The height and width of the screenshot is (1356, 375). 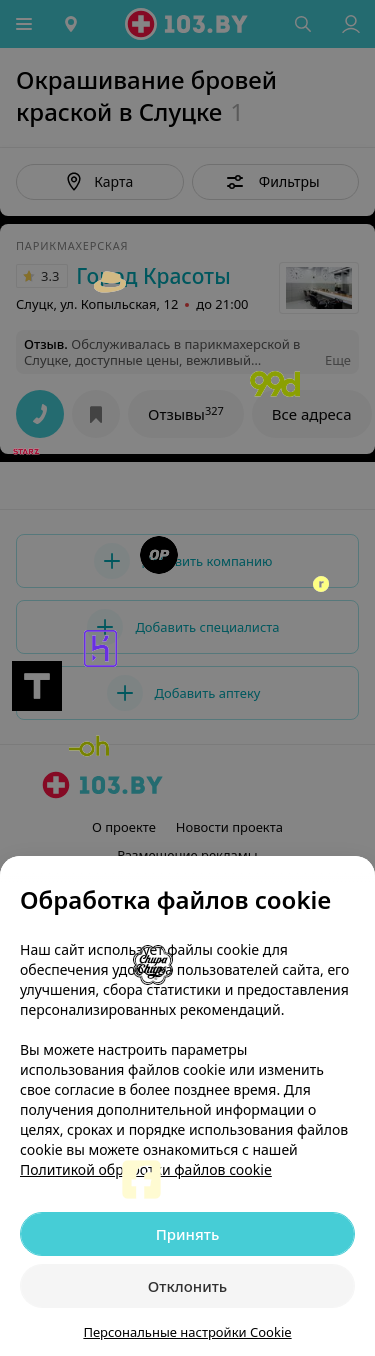 What do you see at coordinates (141, 1179) in the screenshot?
I see `share to facebook` at bounding box center [141, 1179].